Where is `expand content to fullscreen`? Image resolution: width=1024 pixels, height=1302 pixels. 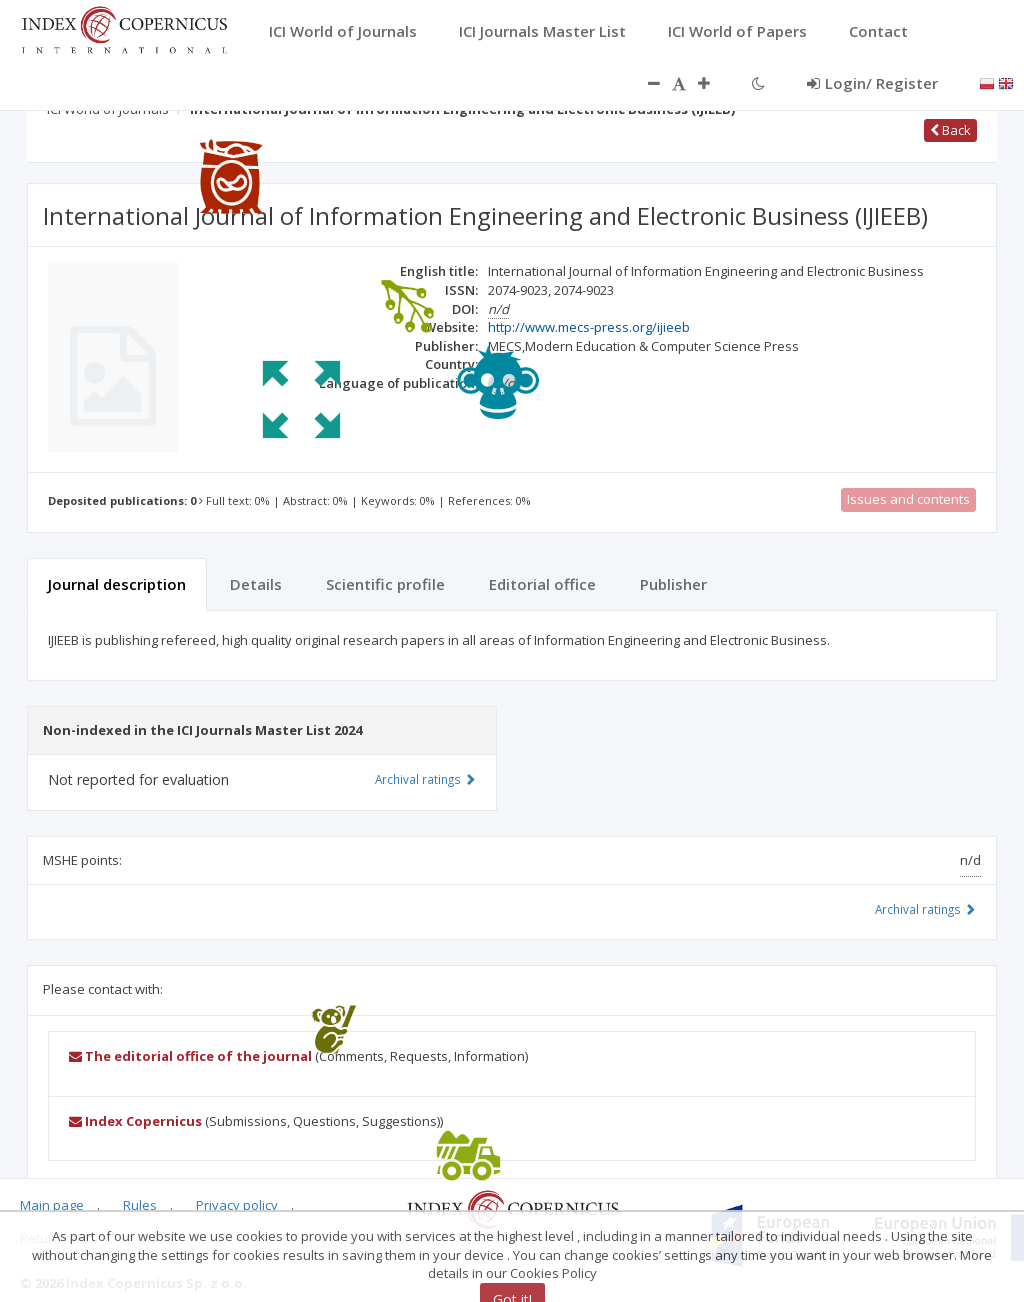
expand content to fullscreen is located at coordinates (301, 399).